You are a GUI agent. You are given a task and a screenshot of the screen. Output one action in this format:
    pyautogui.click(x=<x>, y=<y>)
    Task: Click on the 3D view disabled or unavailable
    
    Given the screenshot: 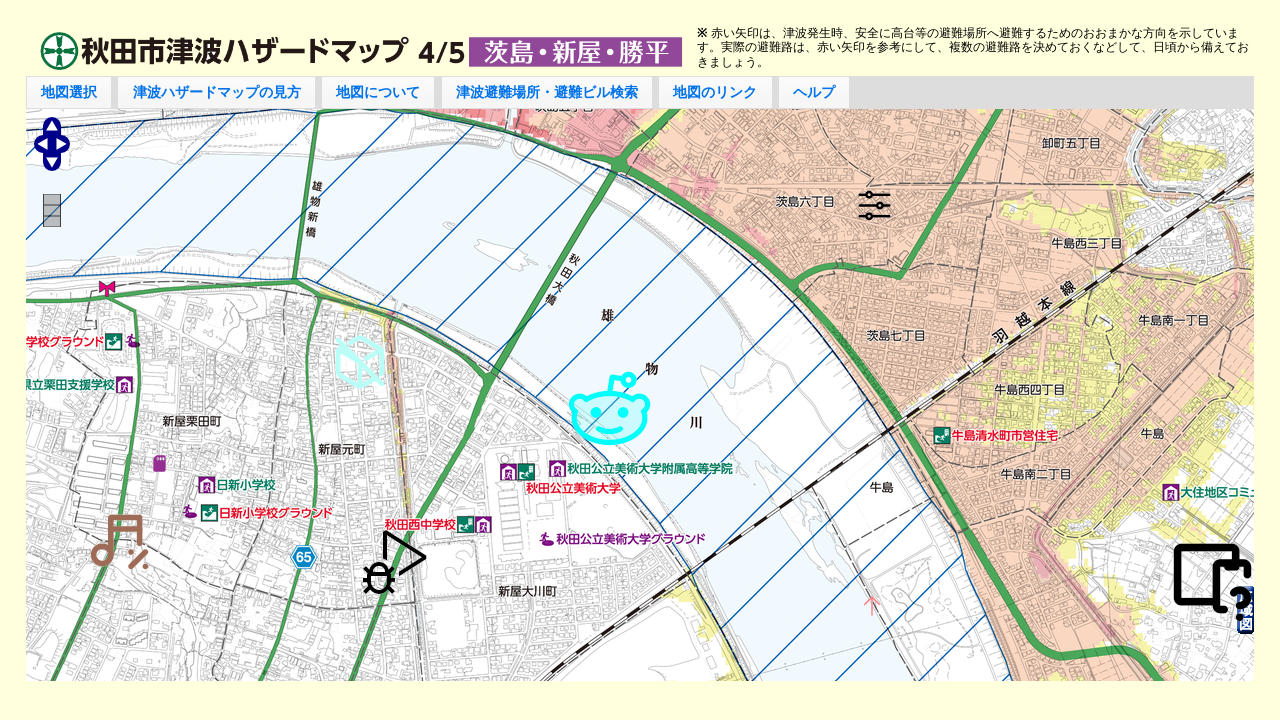 What is the action you would take?
    pyautogui.click(x=360, y=362)
    